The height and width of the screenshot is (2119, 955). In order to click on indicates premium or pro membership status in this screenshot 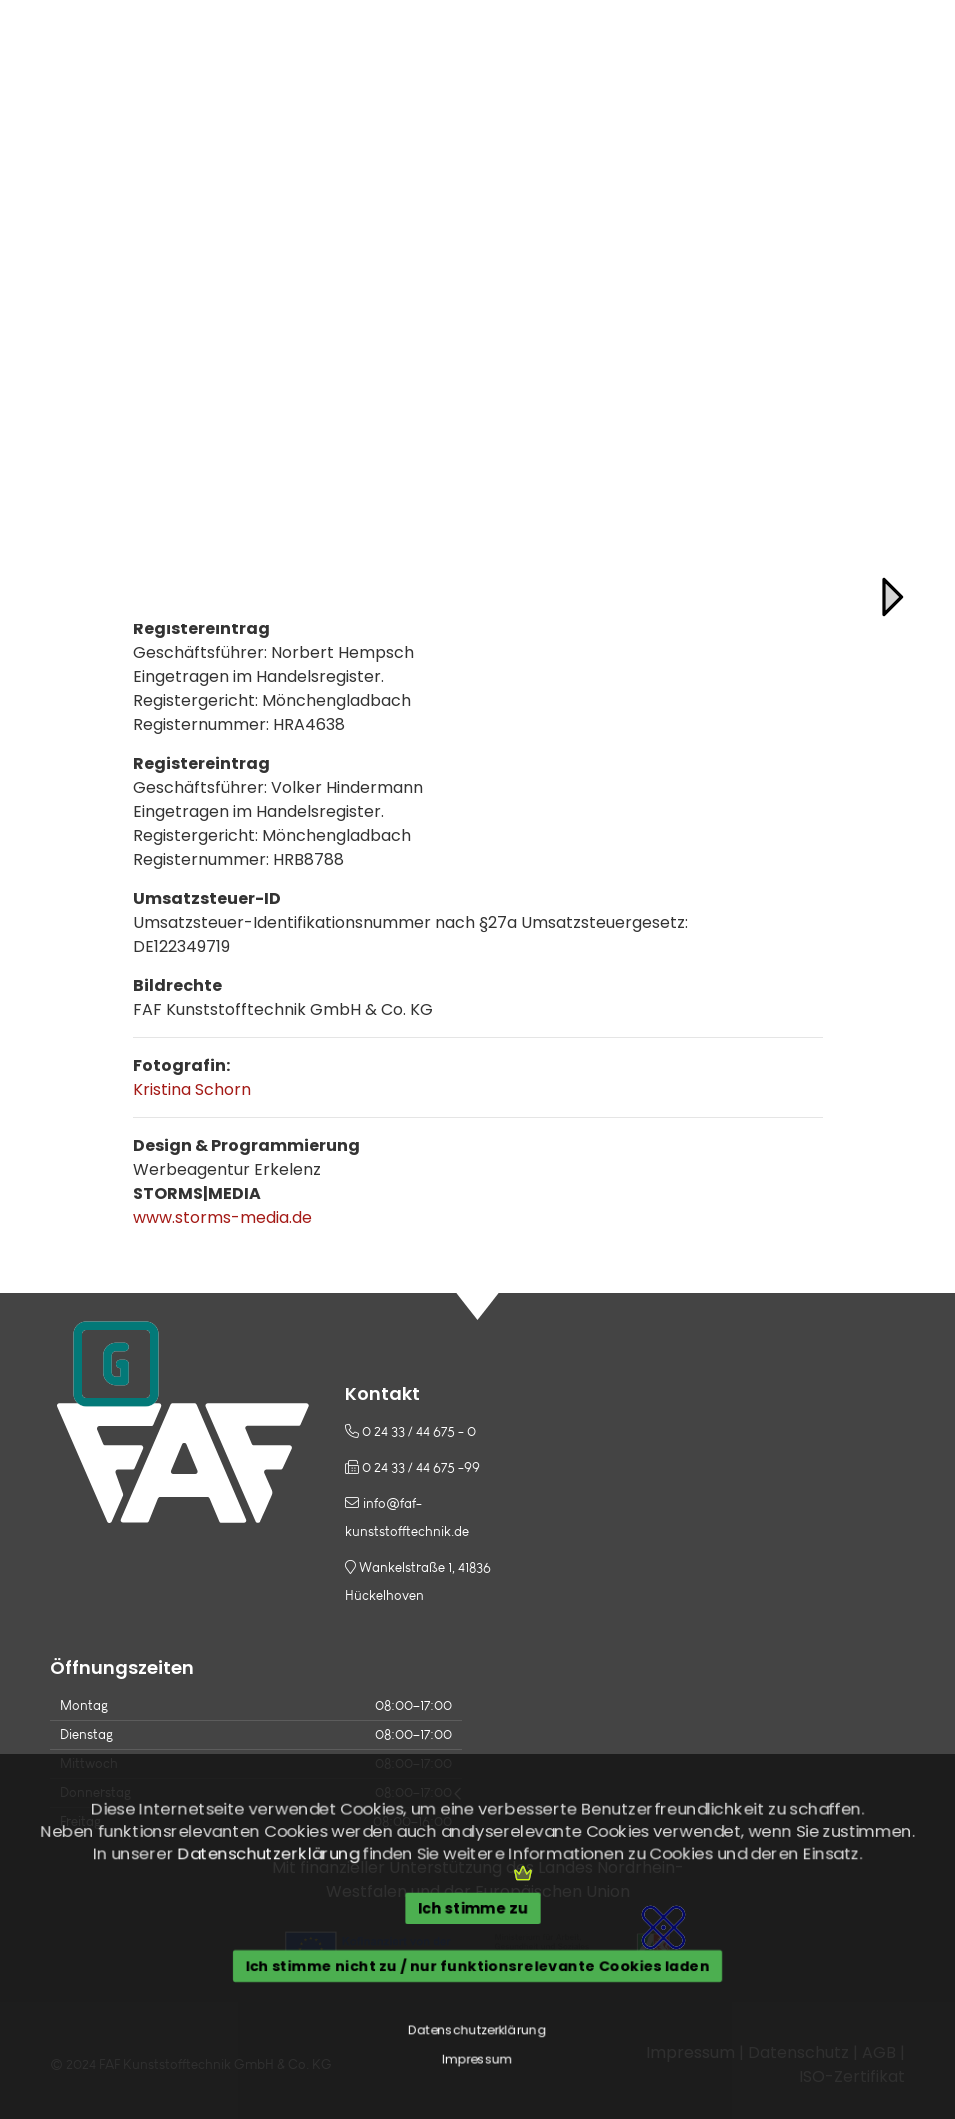, I will do `click(523, 1874)`.